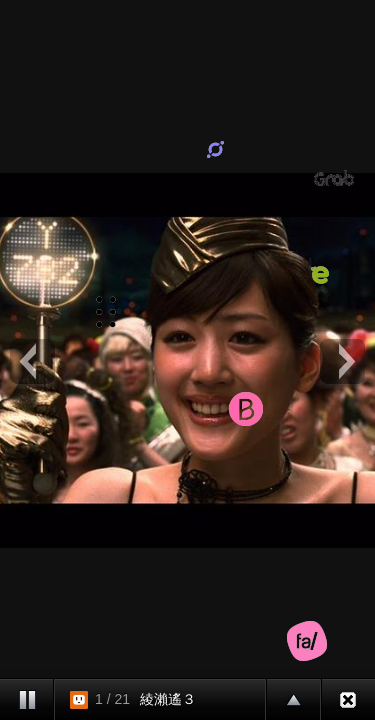 Image resolution: width=375 pixels, height=720 pixels. I want to click on open fathom analytics dashboard, so click(307, 641).